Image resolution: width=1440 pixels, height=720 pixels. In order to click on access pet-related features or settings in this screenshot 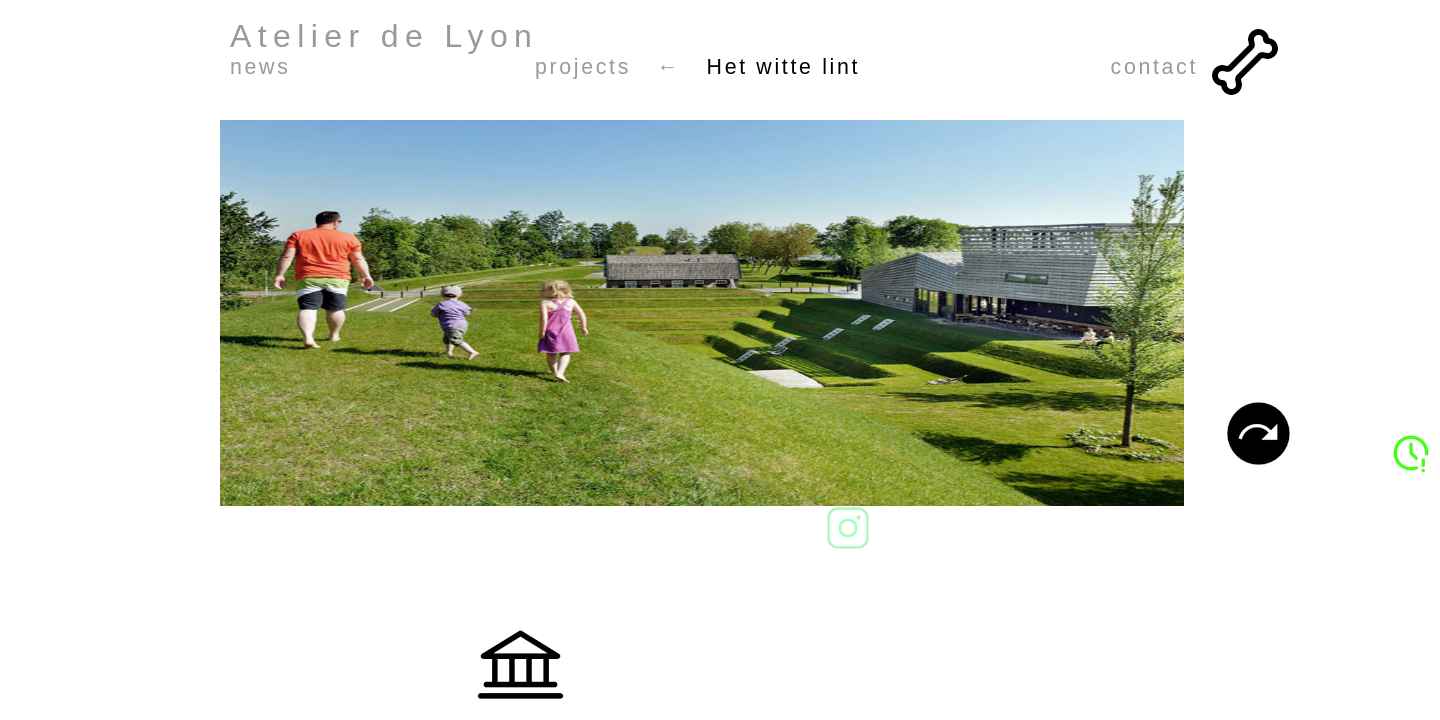, I will do `click(1245, 62)`.